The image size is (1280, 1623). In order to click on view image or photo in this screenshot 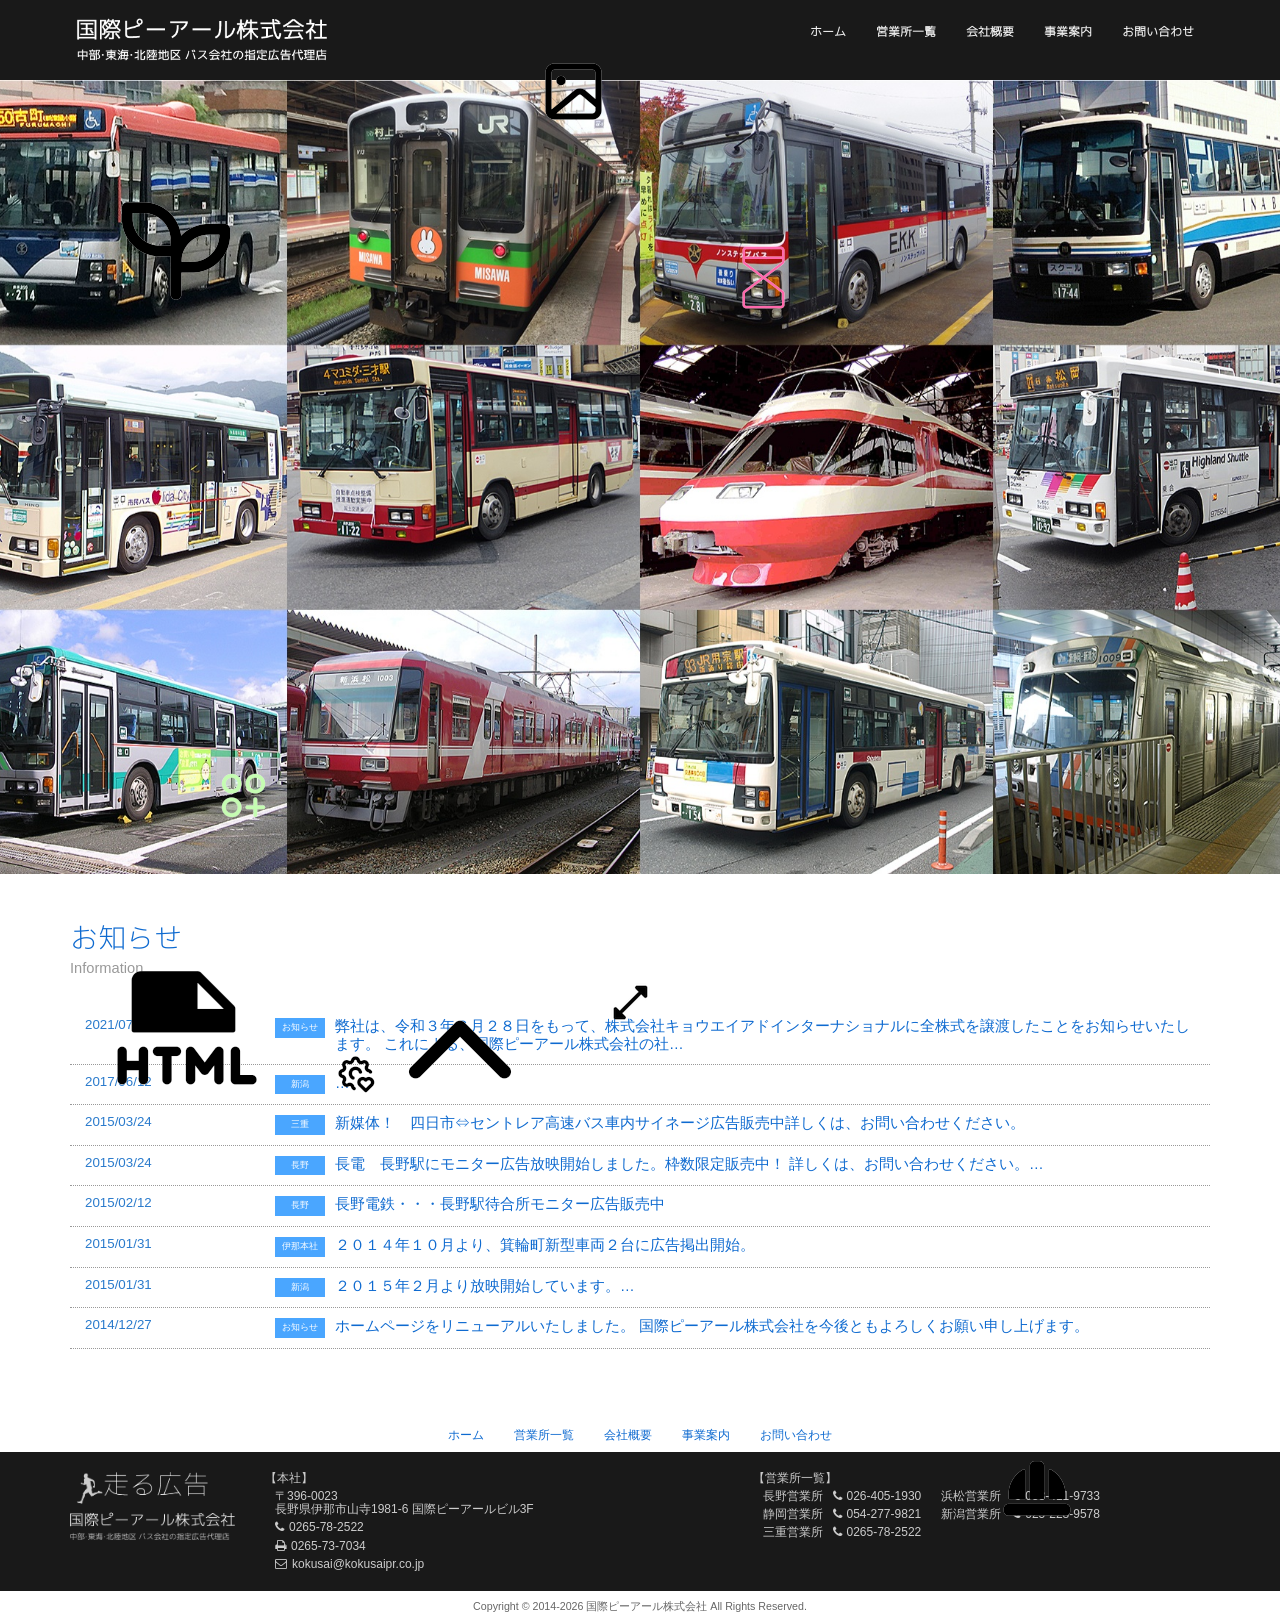, I will do `click(573, 91)`.